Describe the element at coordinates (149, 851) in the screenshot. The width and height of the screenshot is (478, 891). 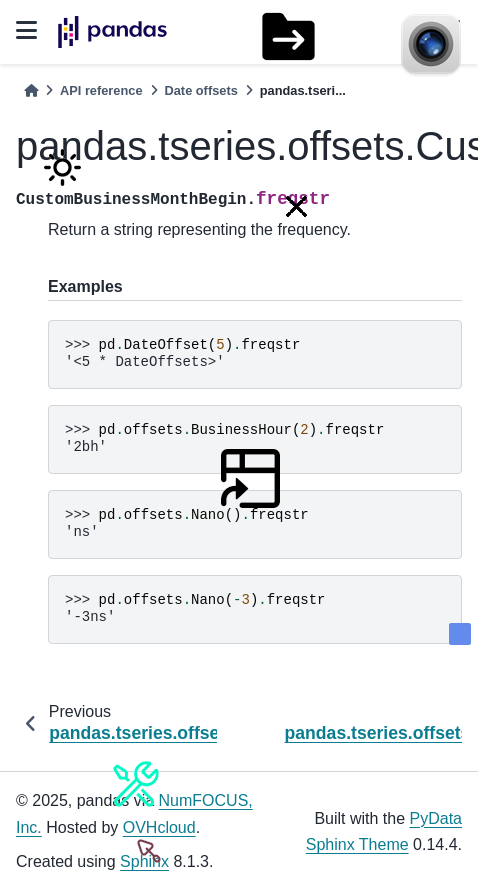
I see `access gardening or landscaping tools` at that location.